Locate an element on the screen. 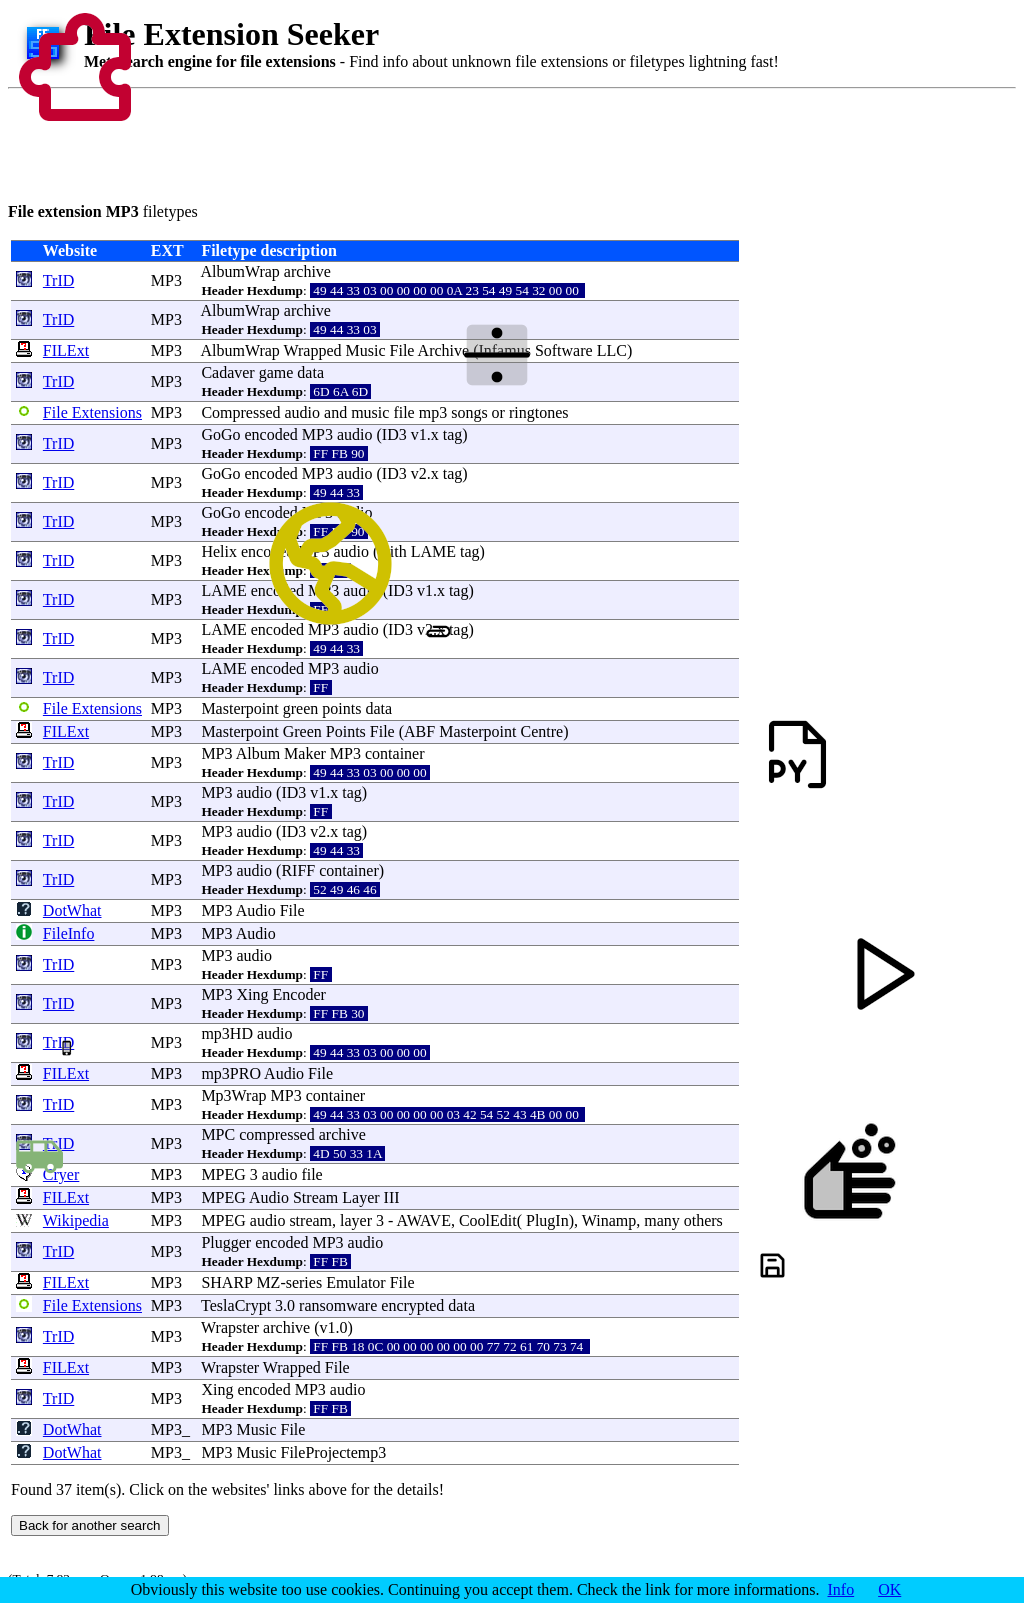 The image size is (1024, 1603). indicates handwashing facilities available is located at coordinates (852, 1171).